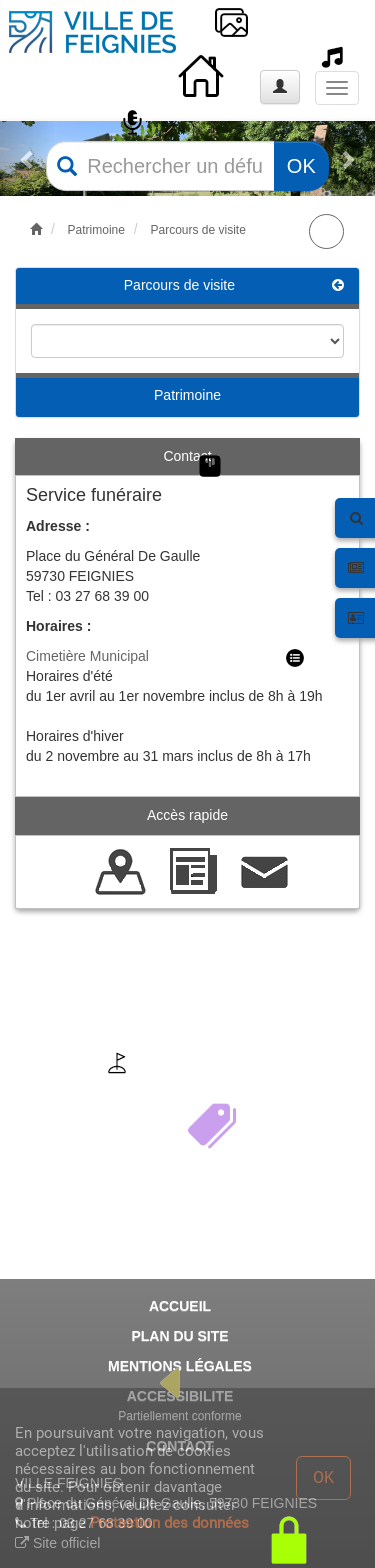  Describe the element at coordinates (212, 1126) in the screenshot. I see `view or manage tags` at that location.